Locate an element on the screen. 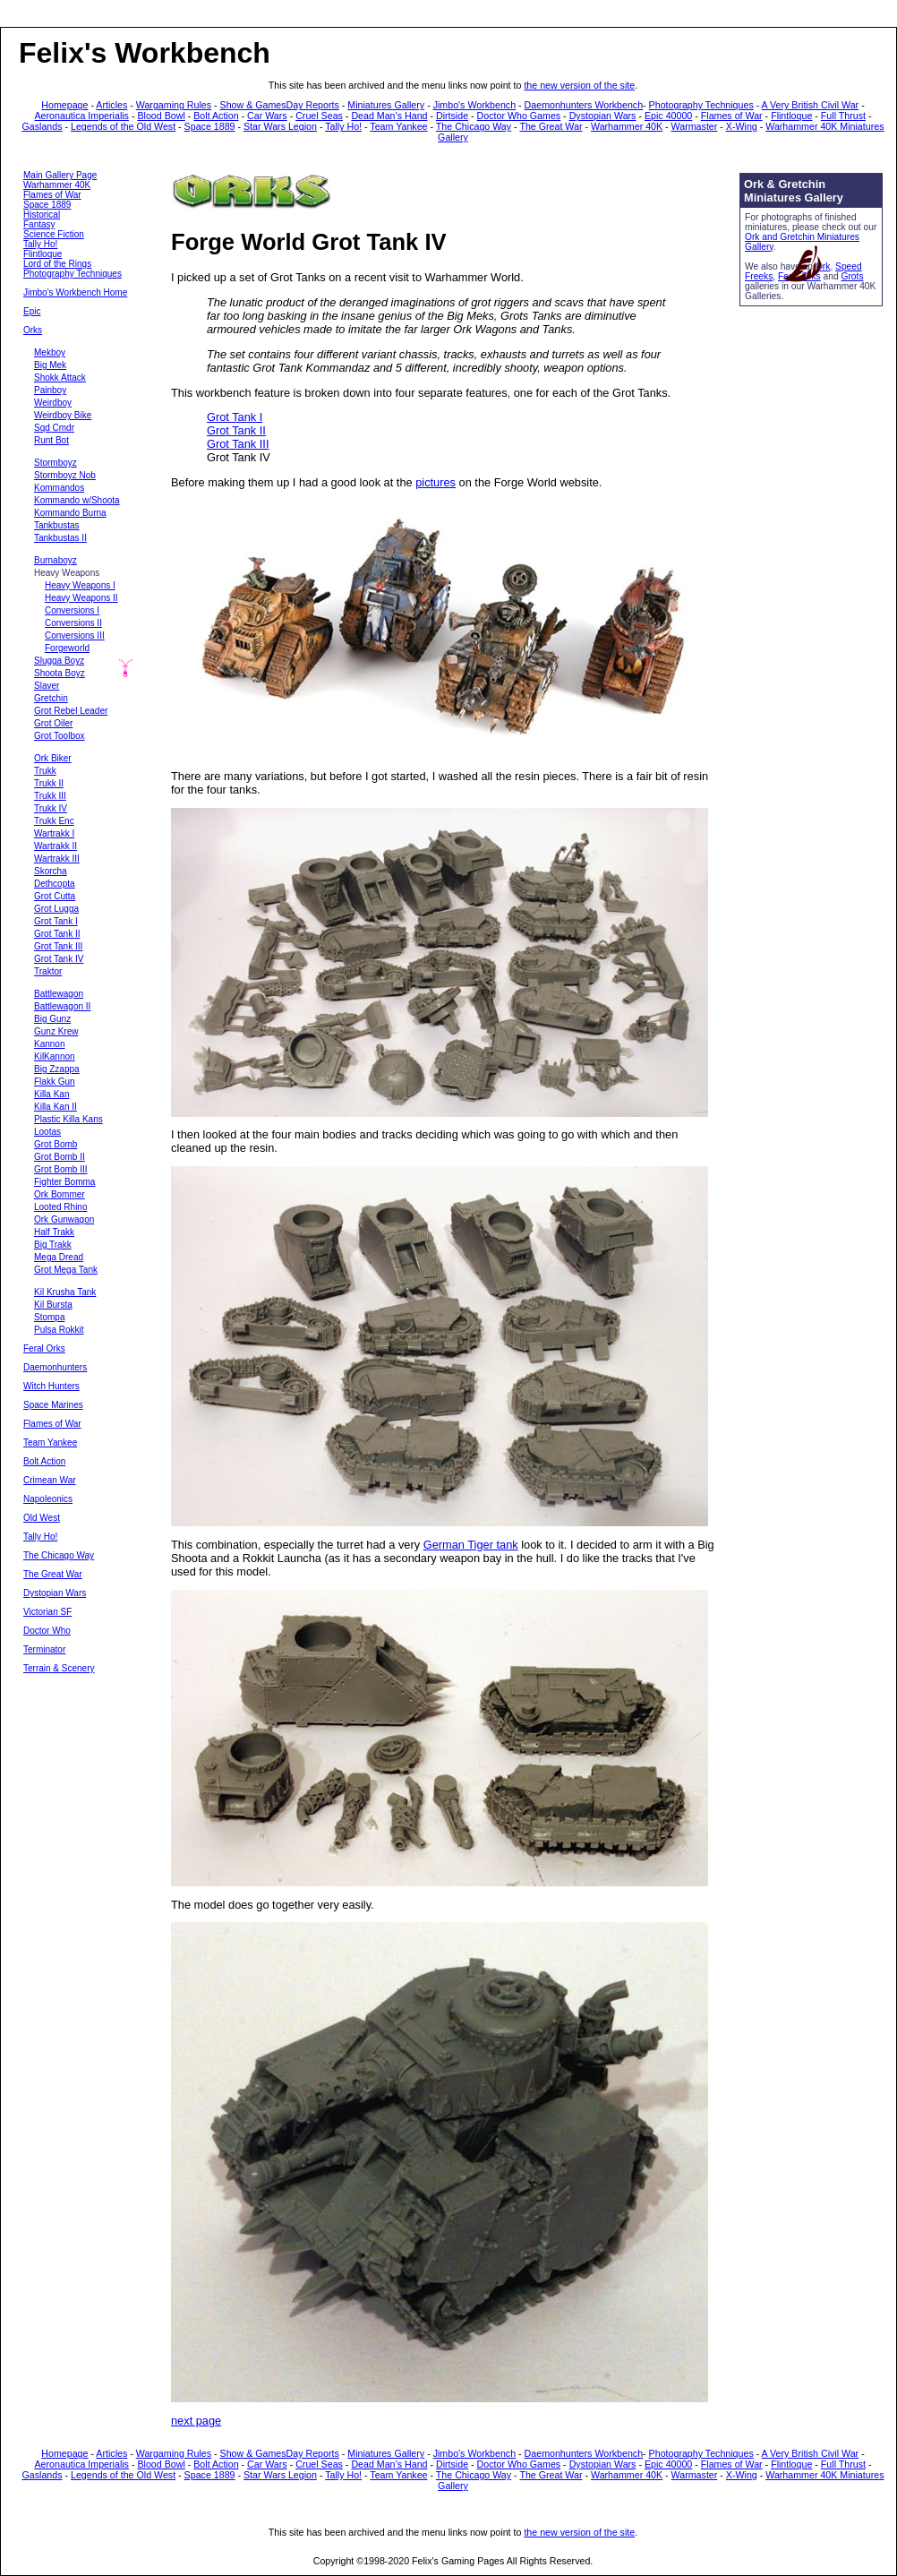  indicates autumn or seasonal theme is located at coordinates (801, 264).